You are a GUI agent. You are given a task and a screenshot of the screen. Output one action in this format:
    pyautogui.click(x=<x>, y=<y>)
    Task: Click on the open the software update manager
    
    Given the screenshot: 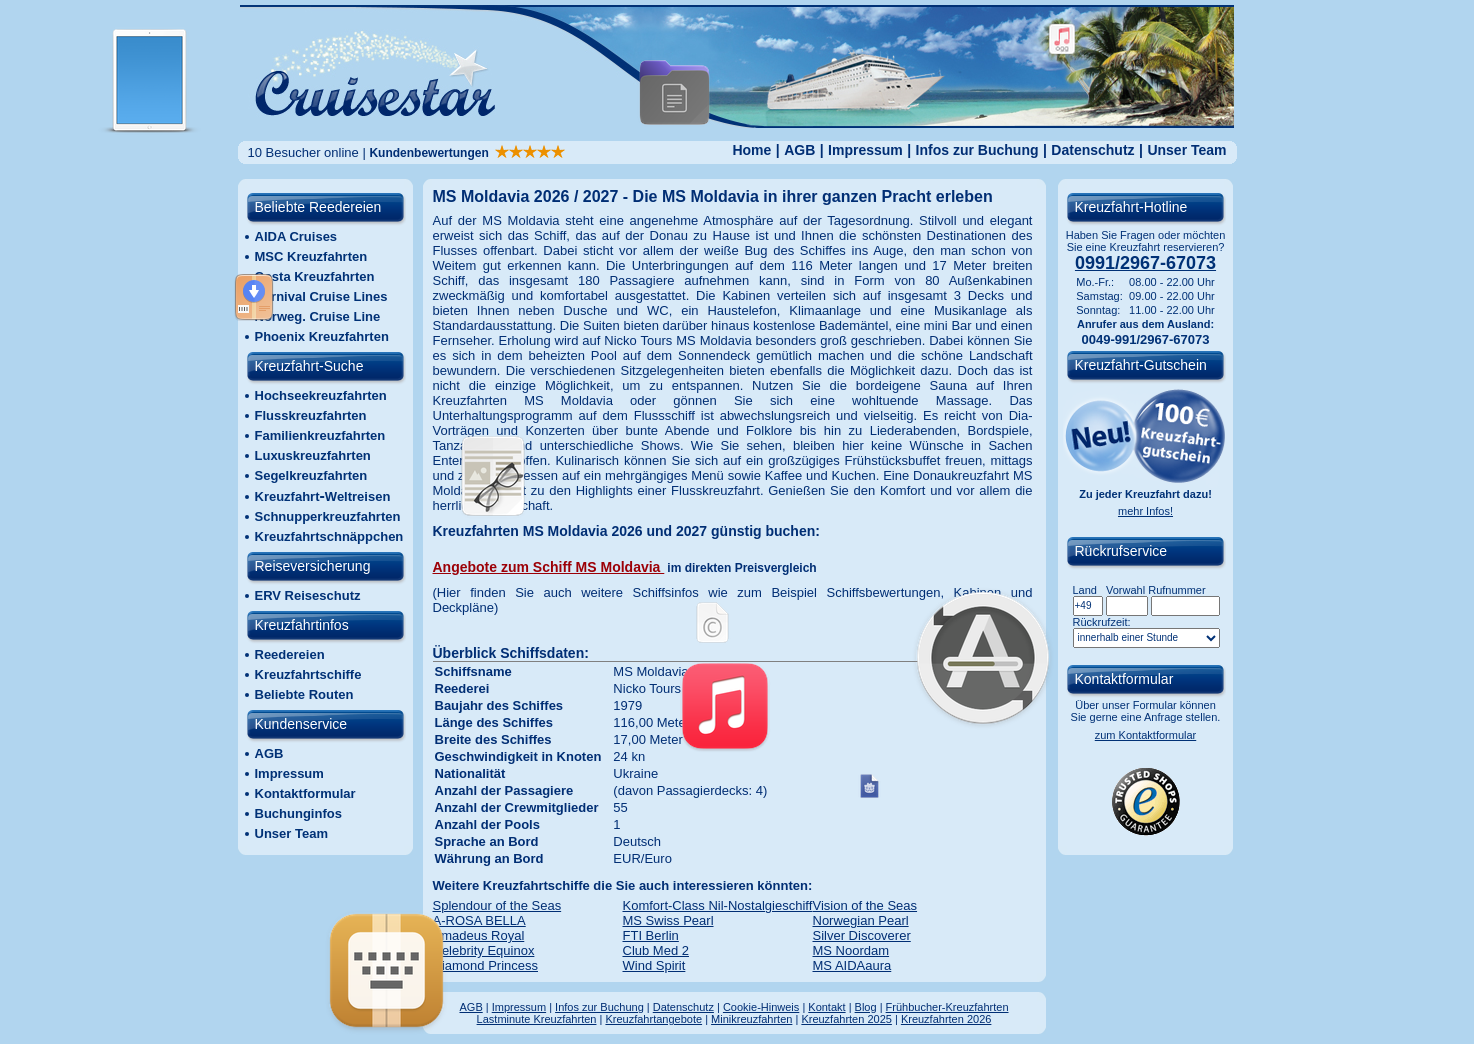 What is the action you would take?
    pyautogui.click(x=983, y=658)
    